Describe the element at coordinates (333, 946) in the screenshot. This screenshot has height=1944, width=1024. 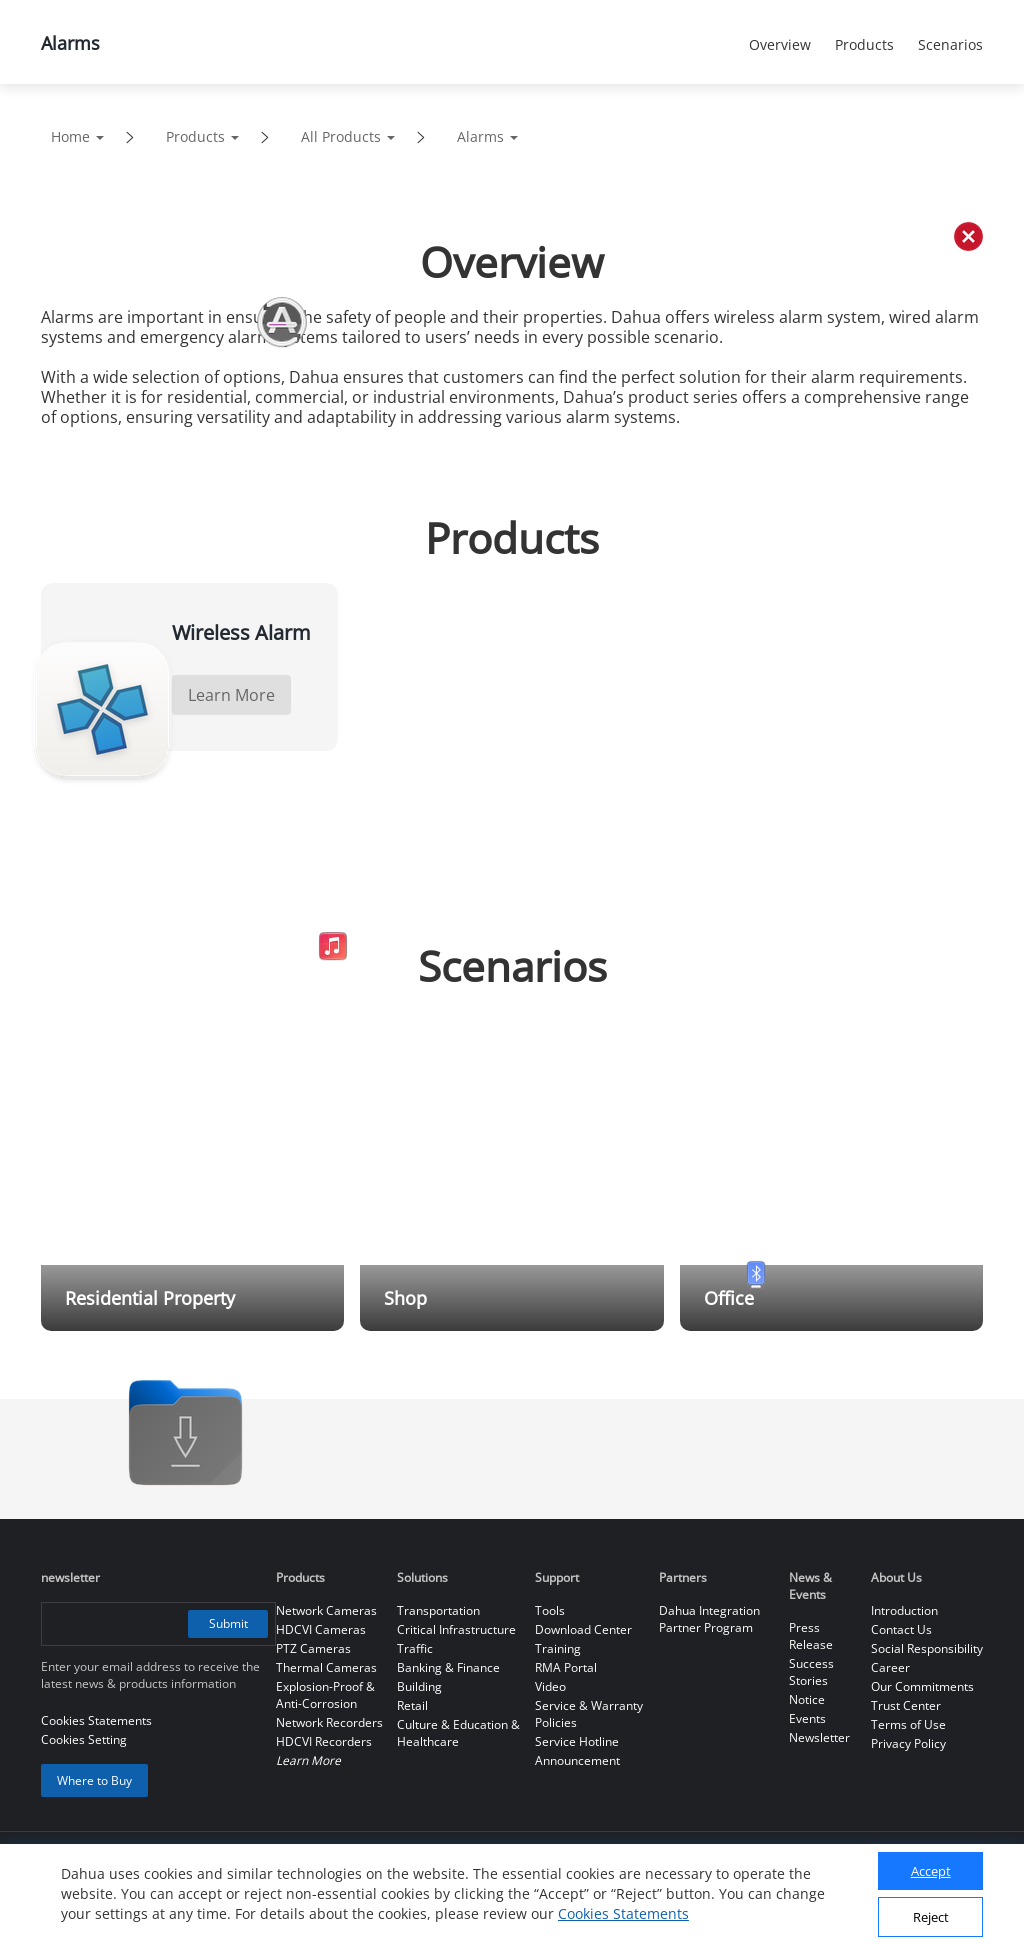
I see `open the gnome music app` at that location.